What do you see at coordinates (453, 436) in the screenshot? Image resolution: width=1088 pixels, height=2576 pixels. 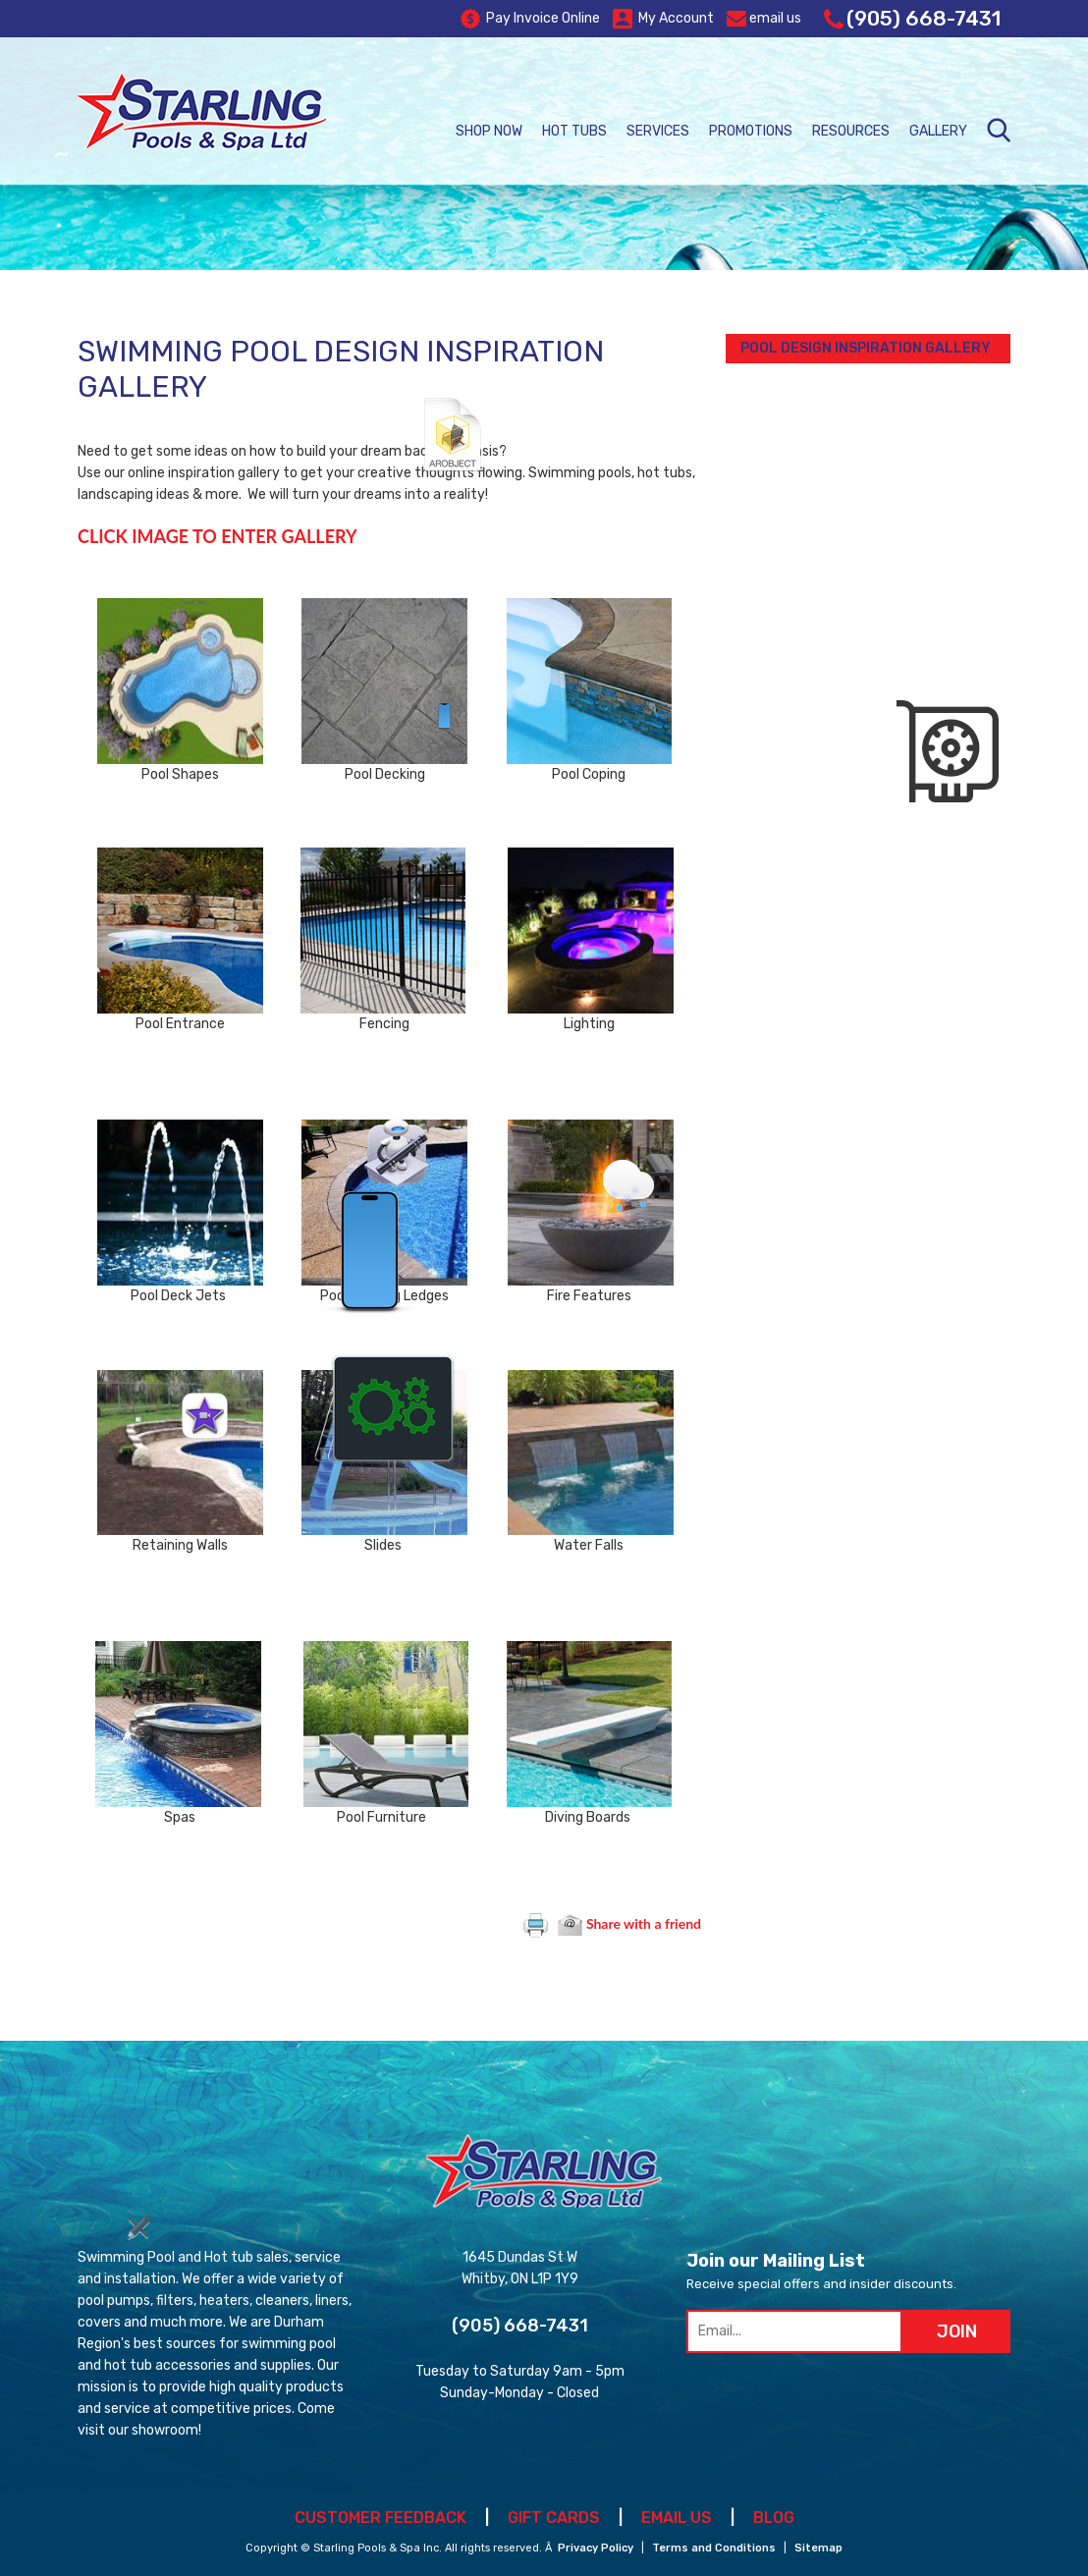 I see `open an augmented reality file or object` at bounding box center [453, 436].